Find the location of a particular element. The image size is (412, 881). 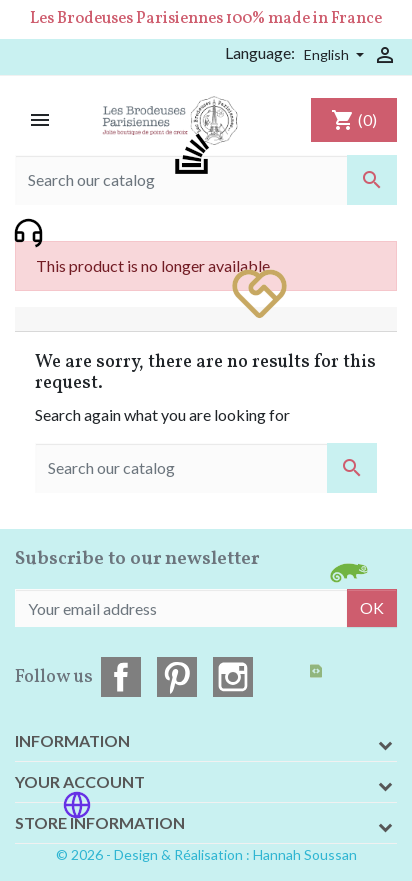

access customer service or support is located at coordinates (259, 293).